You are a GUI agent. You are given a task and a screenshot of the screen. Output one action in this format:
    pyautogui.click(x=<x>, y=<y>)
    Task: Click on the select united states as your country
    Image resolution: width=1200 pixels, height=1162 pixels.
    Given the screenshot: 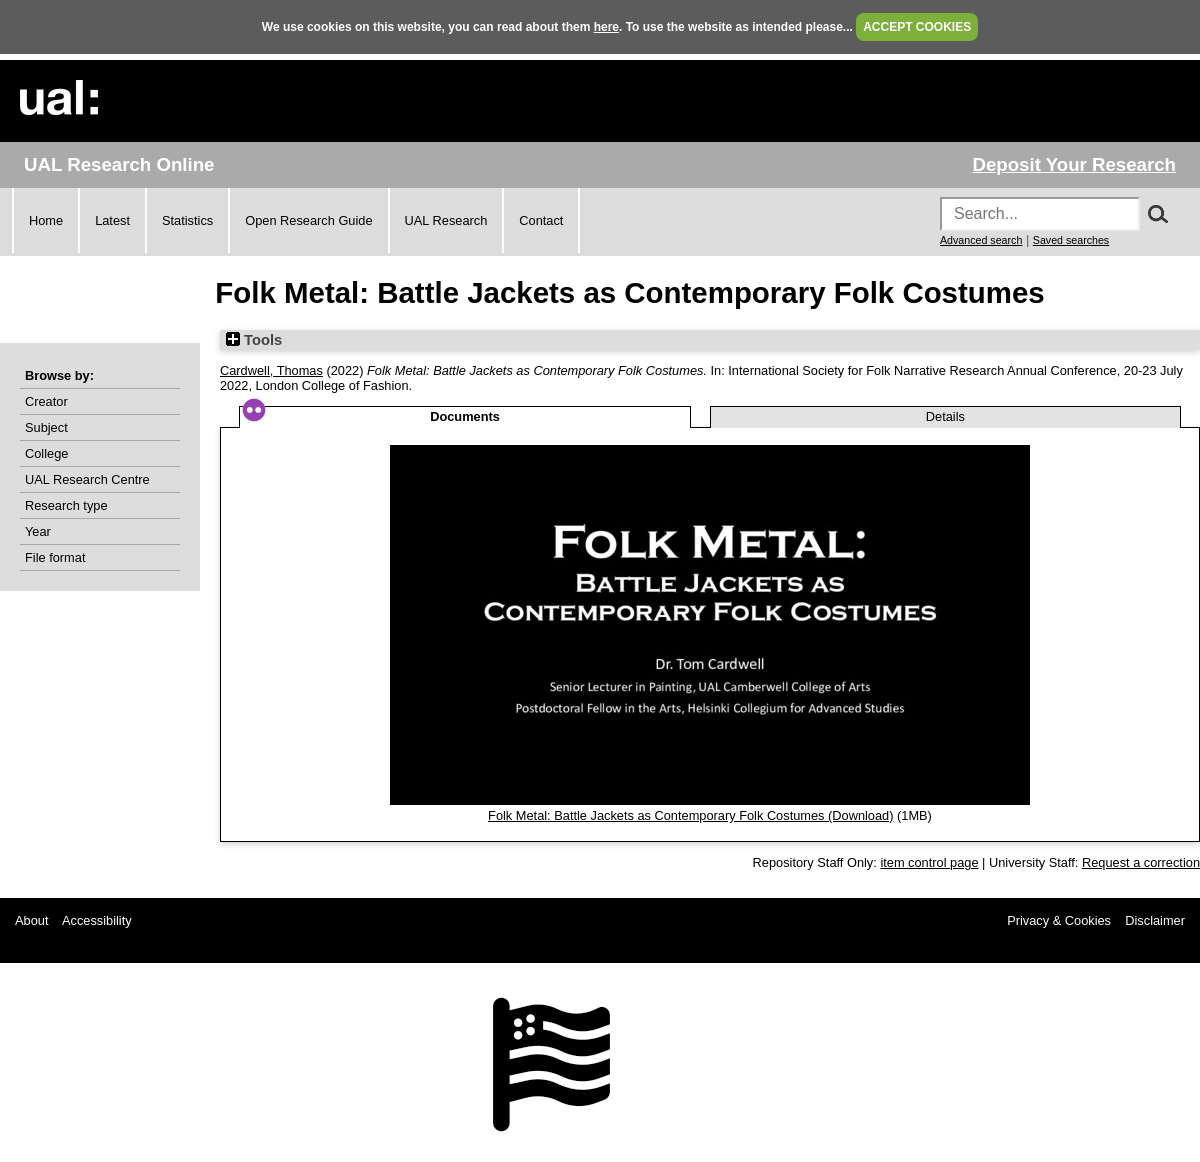 What is the action you would take?
    pyautogui.click(x=551, y=1064)
    